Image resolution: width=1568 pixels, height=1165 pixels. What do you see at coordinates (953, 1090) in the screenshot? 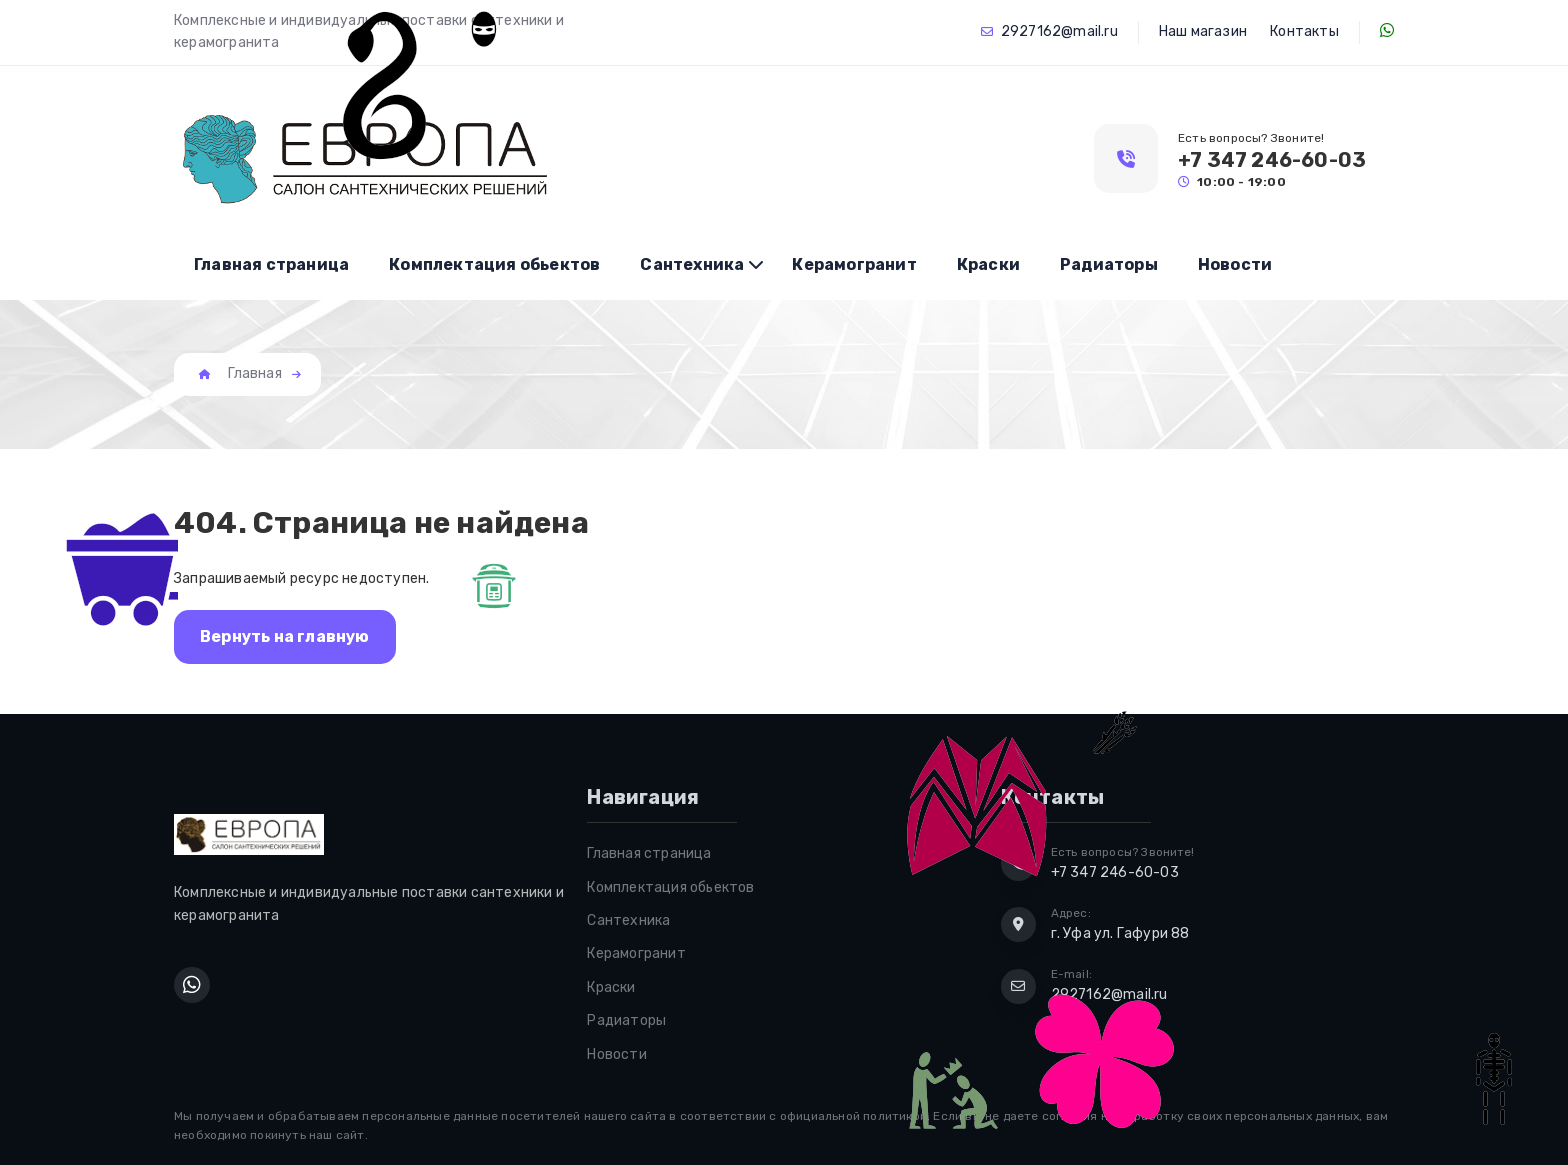
I see `indicates a coronation or crowning ceremony event` at bounding box center [953, 1090].